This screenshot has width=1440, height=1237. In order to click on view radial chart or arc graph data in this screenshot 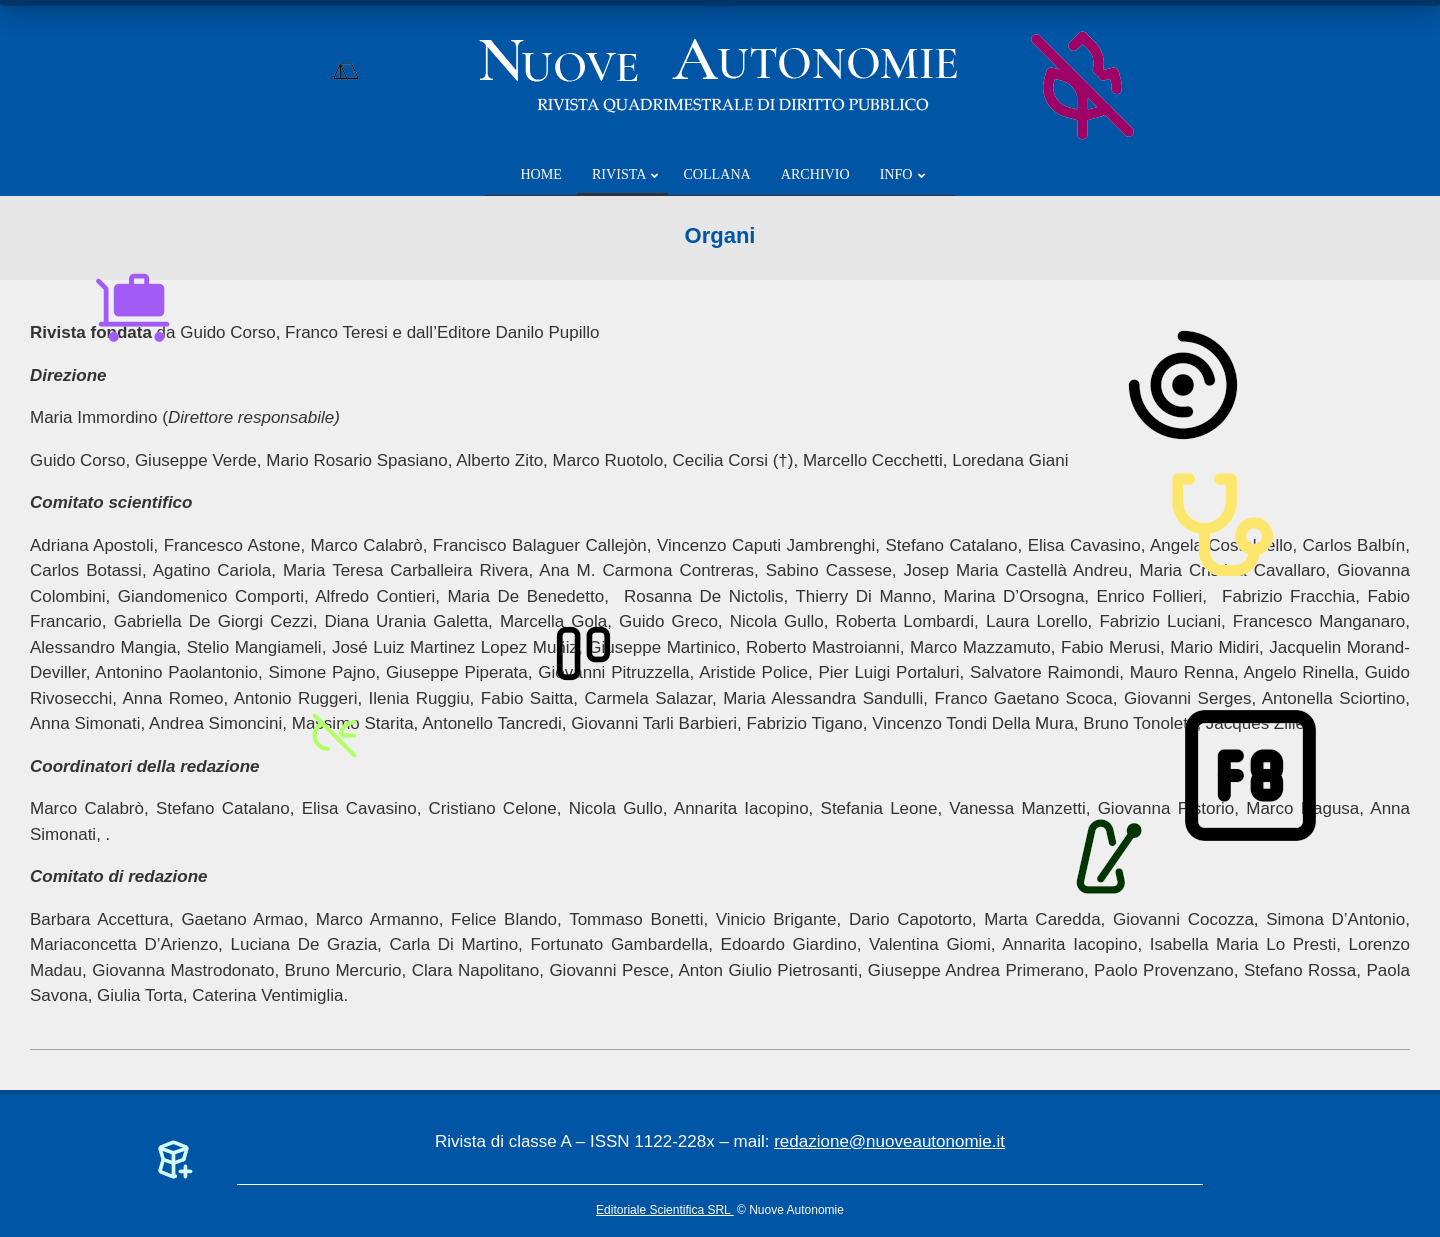, I will do `click(1183, 385)`.